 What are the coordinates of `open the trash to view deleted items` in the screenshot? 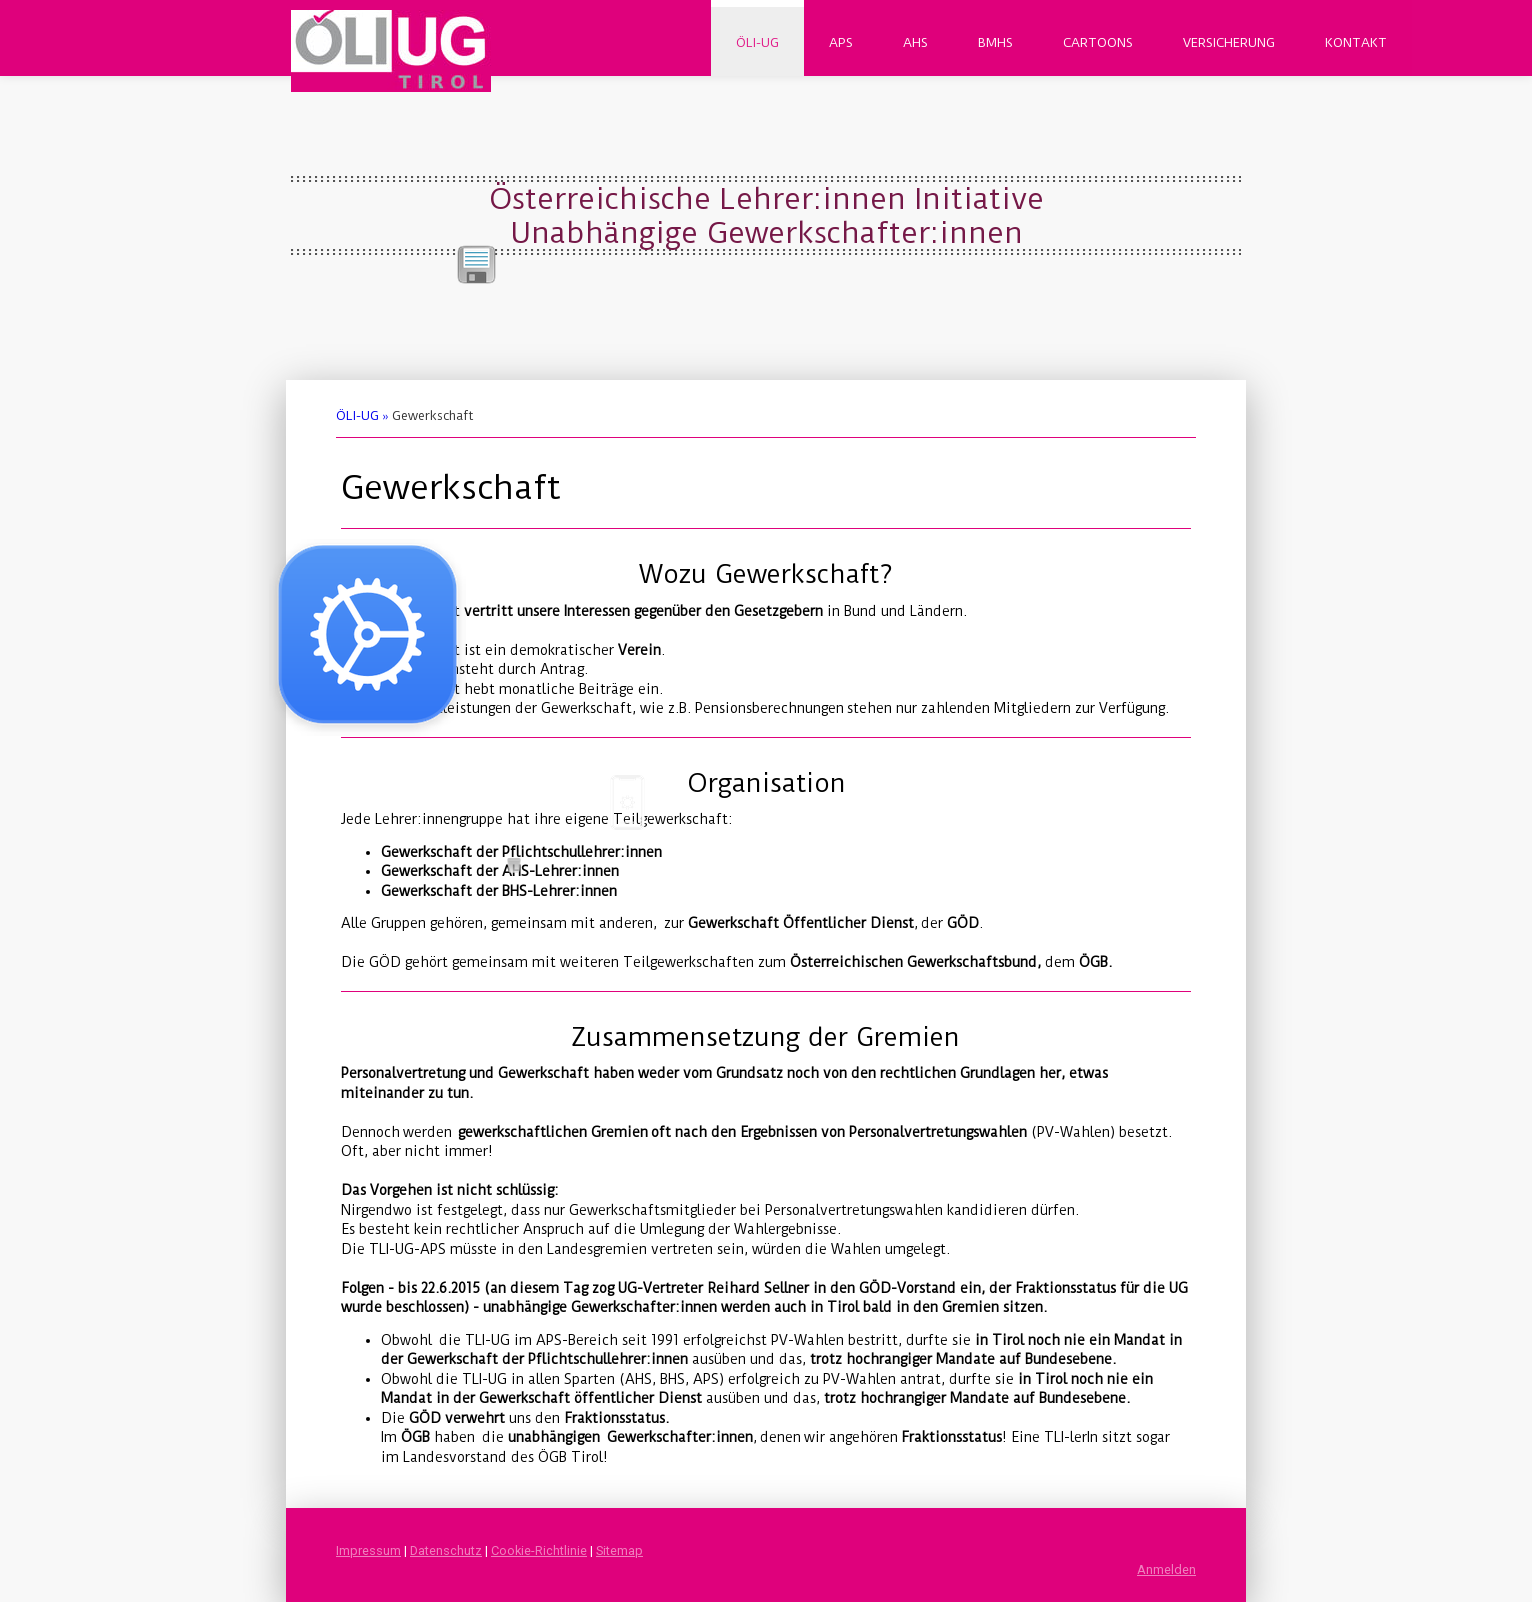 It's located at (514, 865).